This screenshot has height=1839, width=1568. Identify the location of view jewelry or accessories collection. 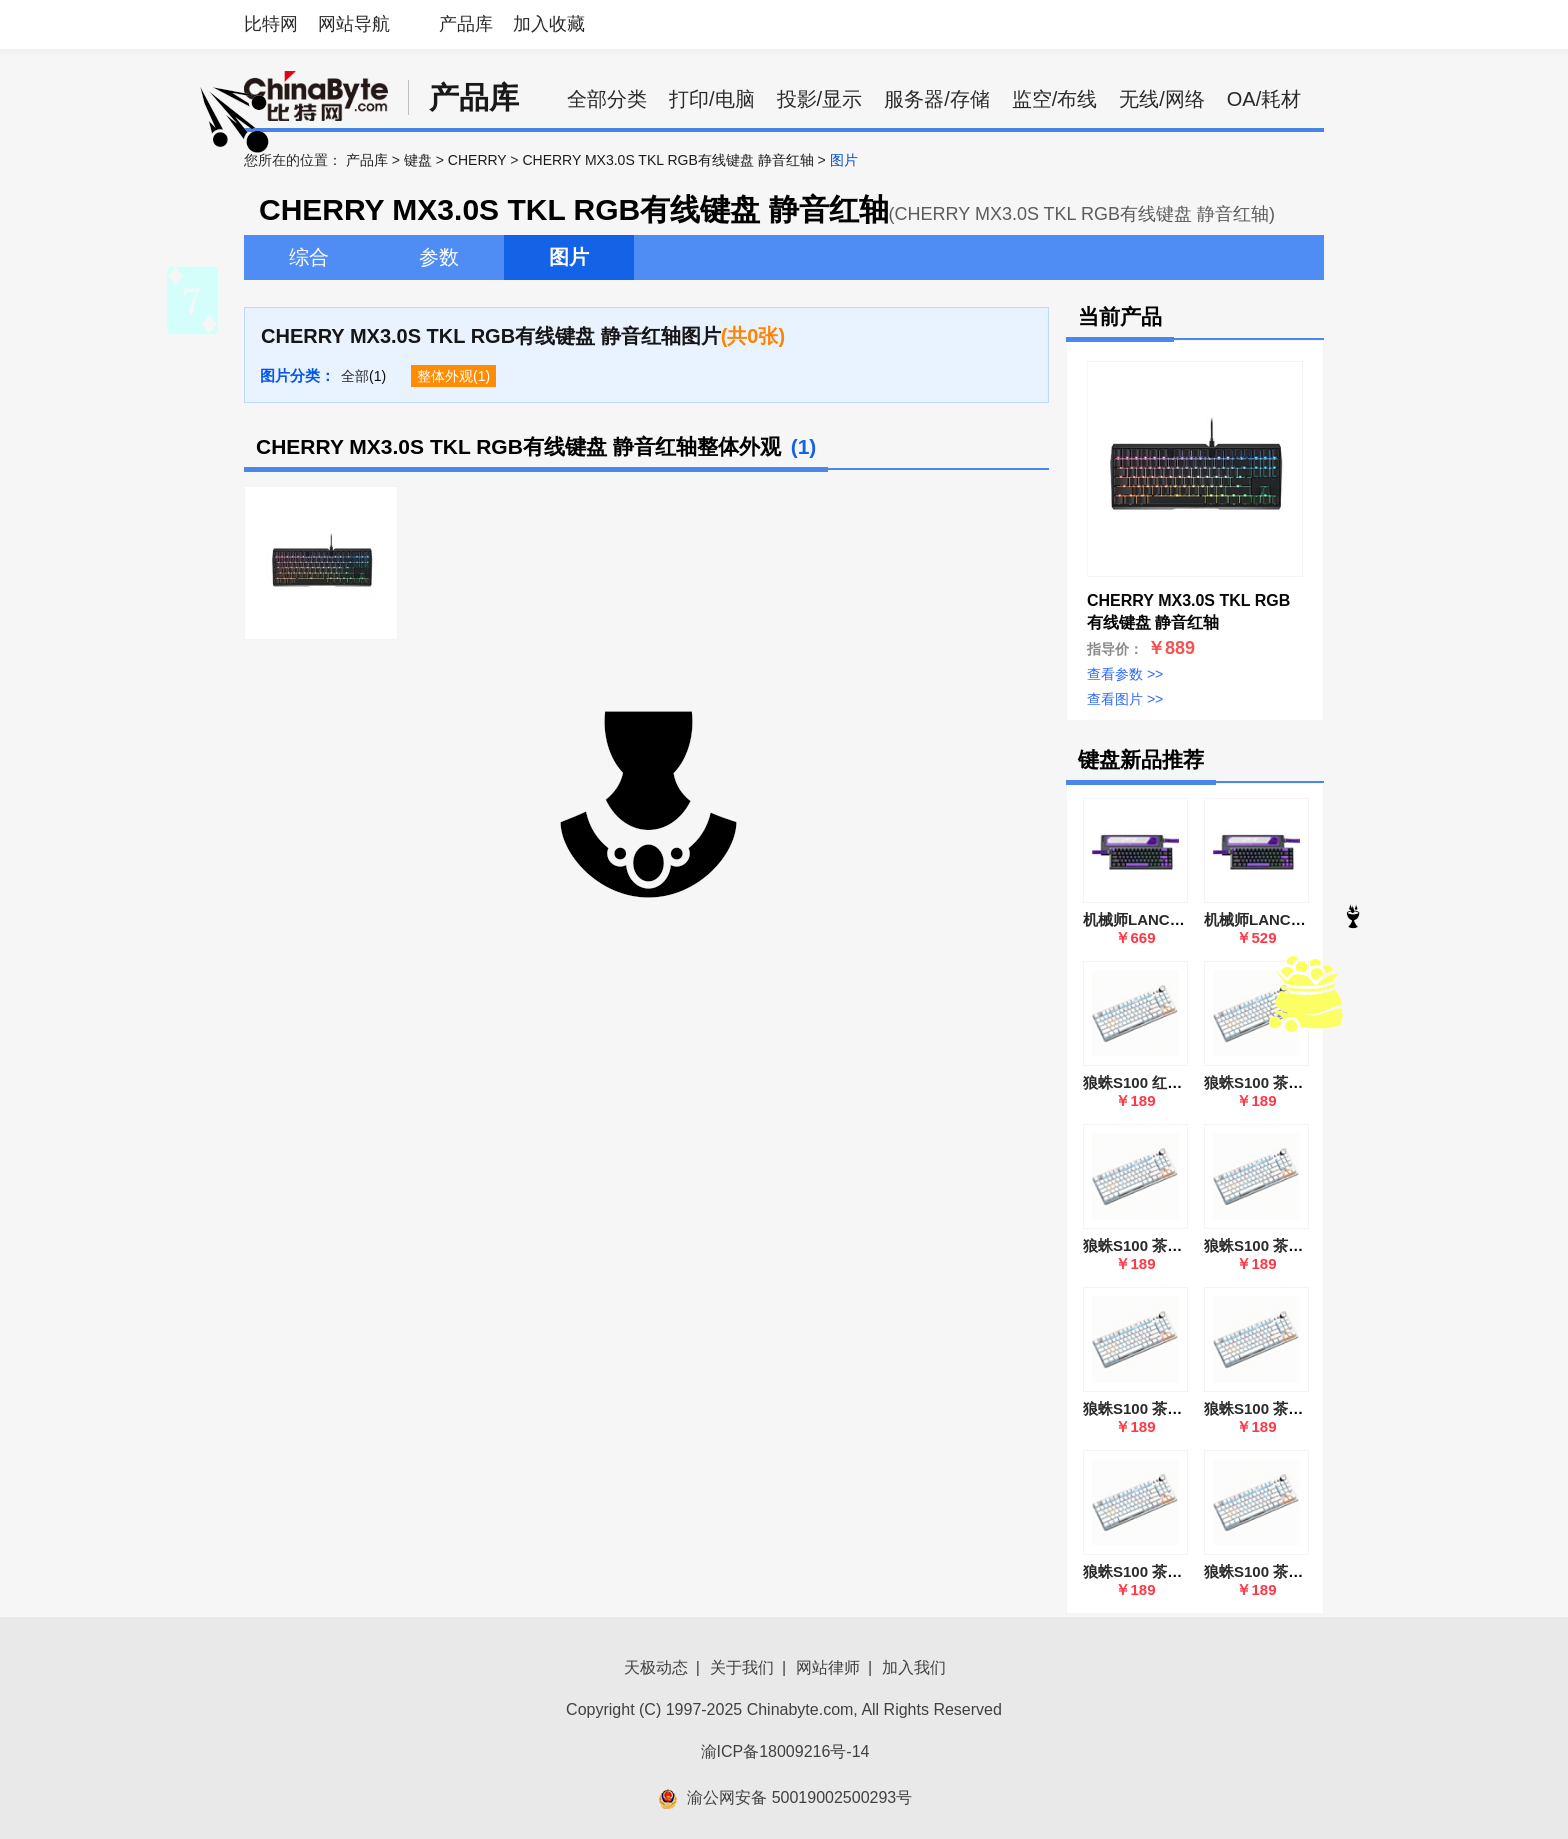
(648, 804).